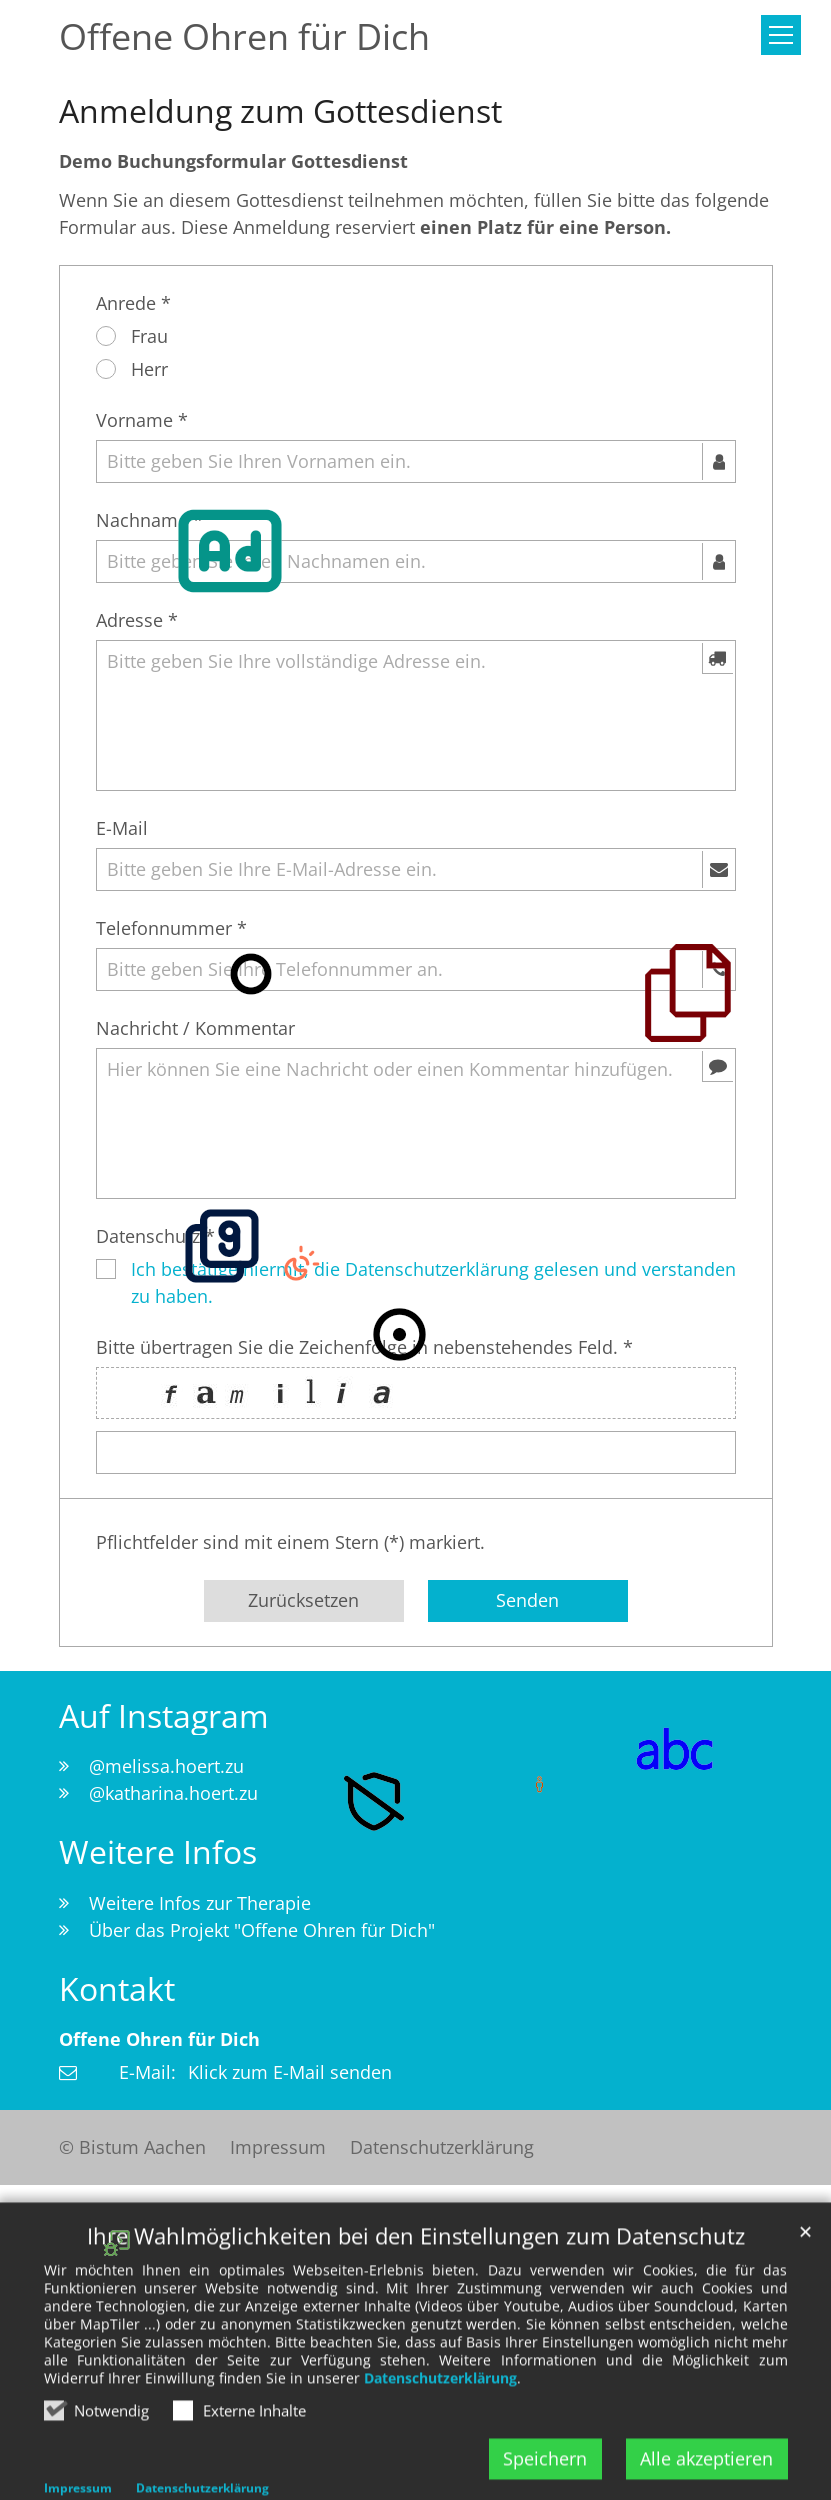 This screenshot has height=2500, width=831. Describe the element at coordinates (539, 1784) in the screenshot. I see `view your profile` at that location.